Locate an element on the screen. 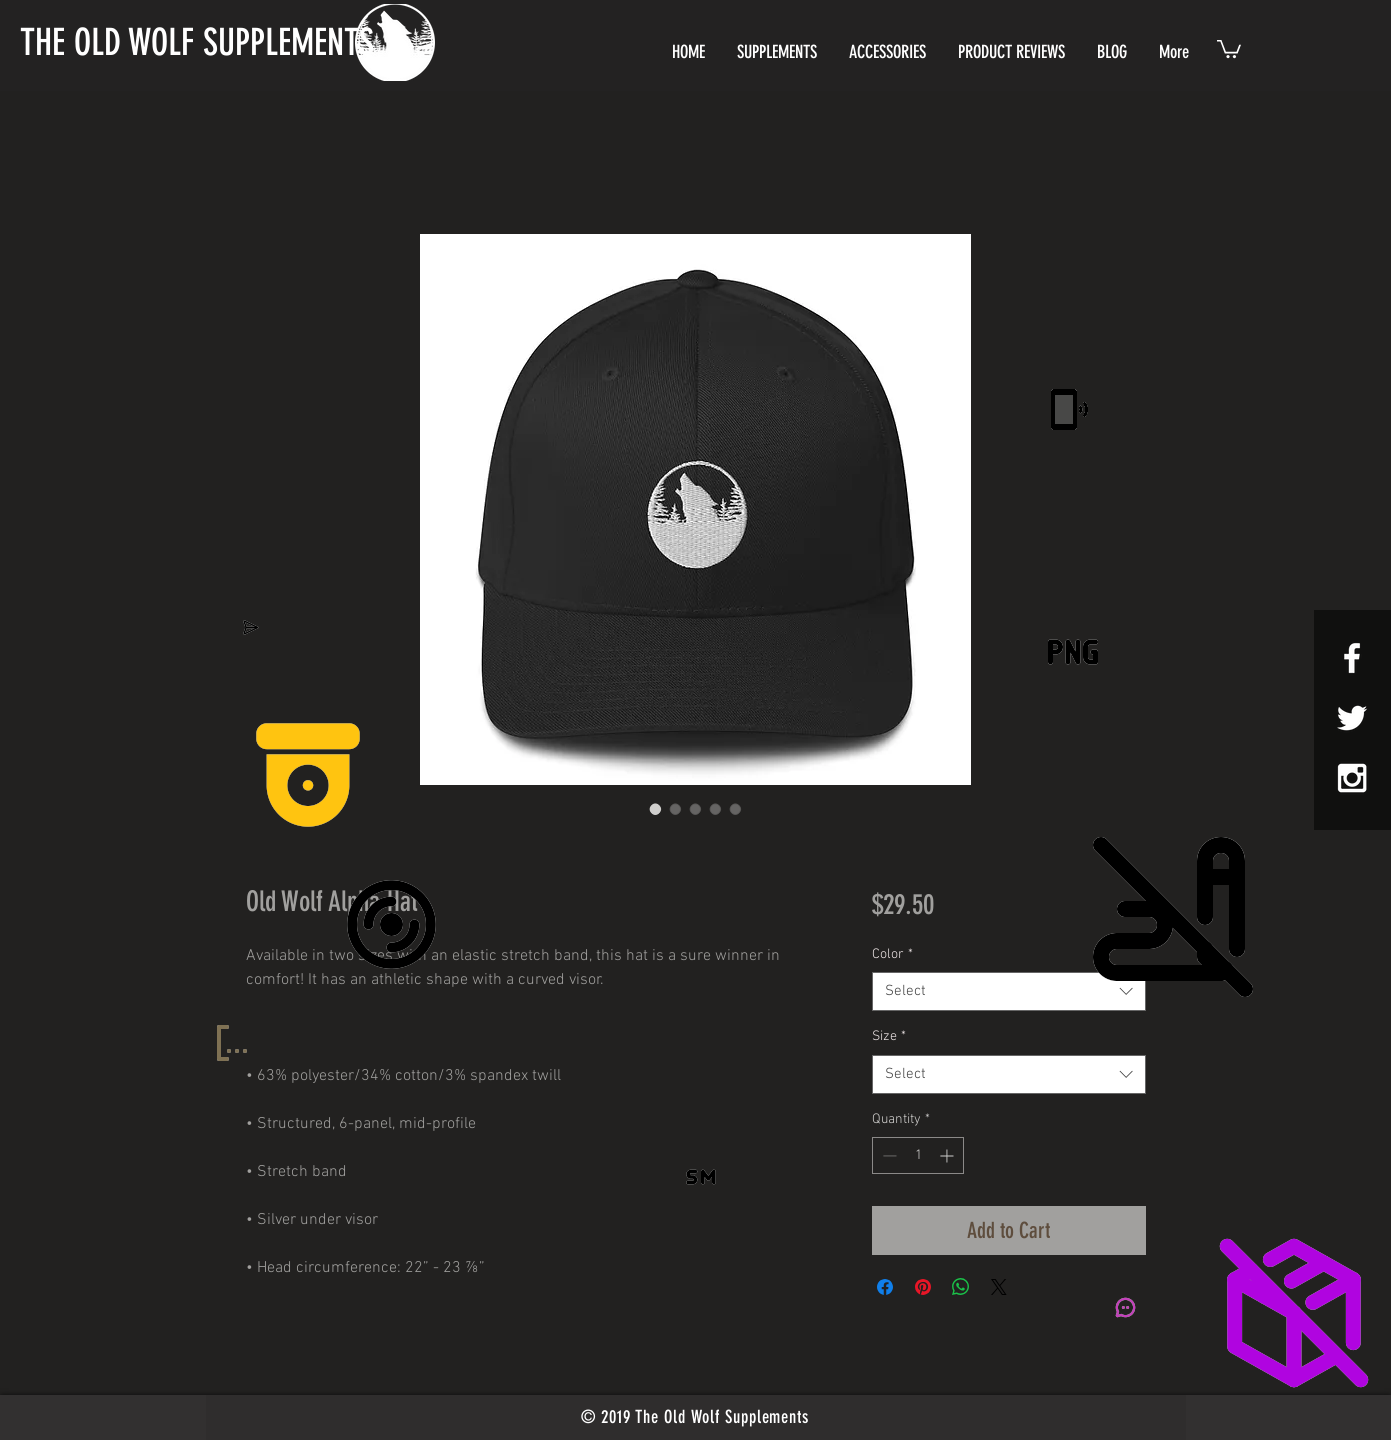 The height and width of the screenshot is (1440, 1391). item is unavailable or out of stock is located at coordinates (1294, 1313).